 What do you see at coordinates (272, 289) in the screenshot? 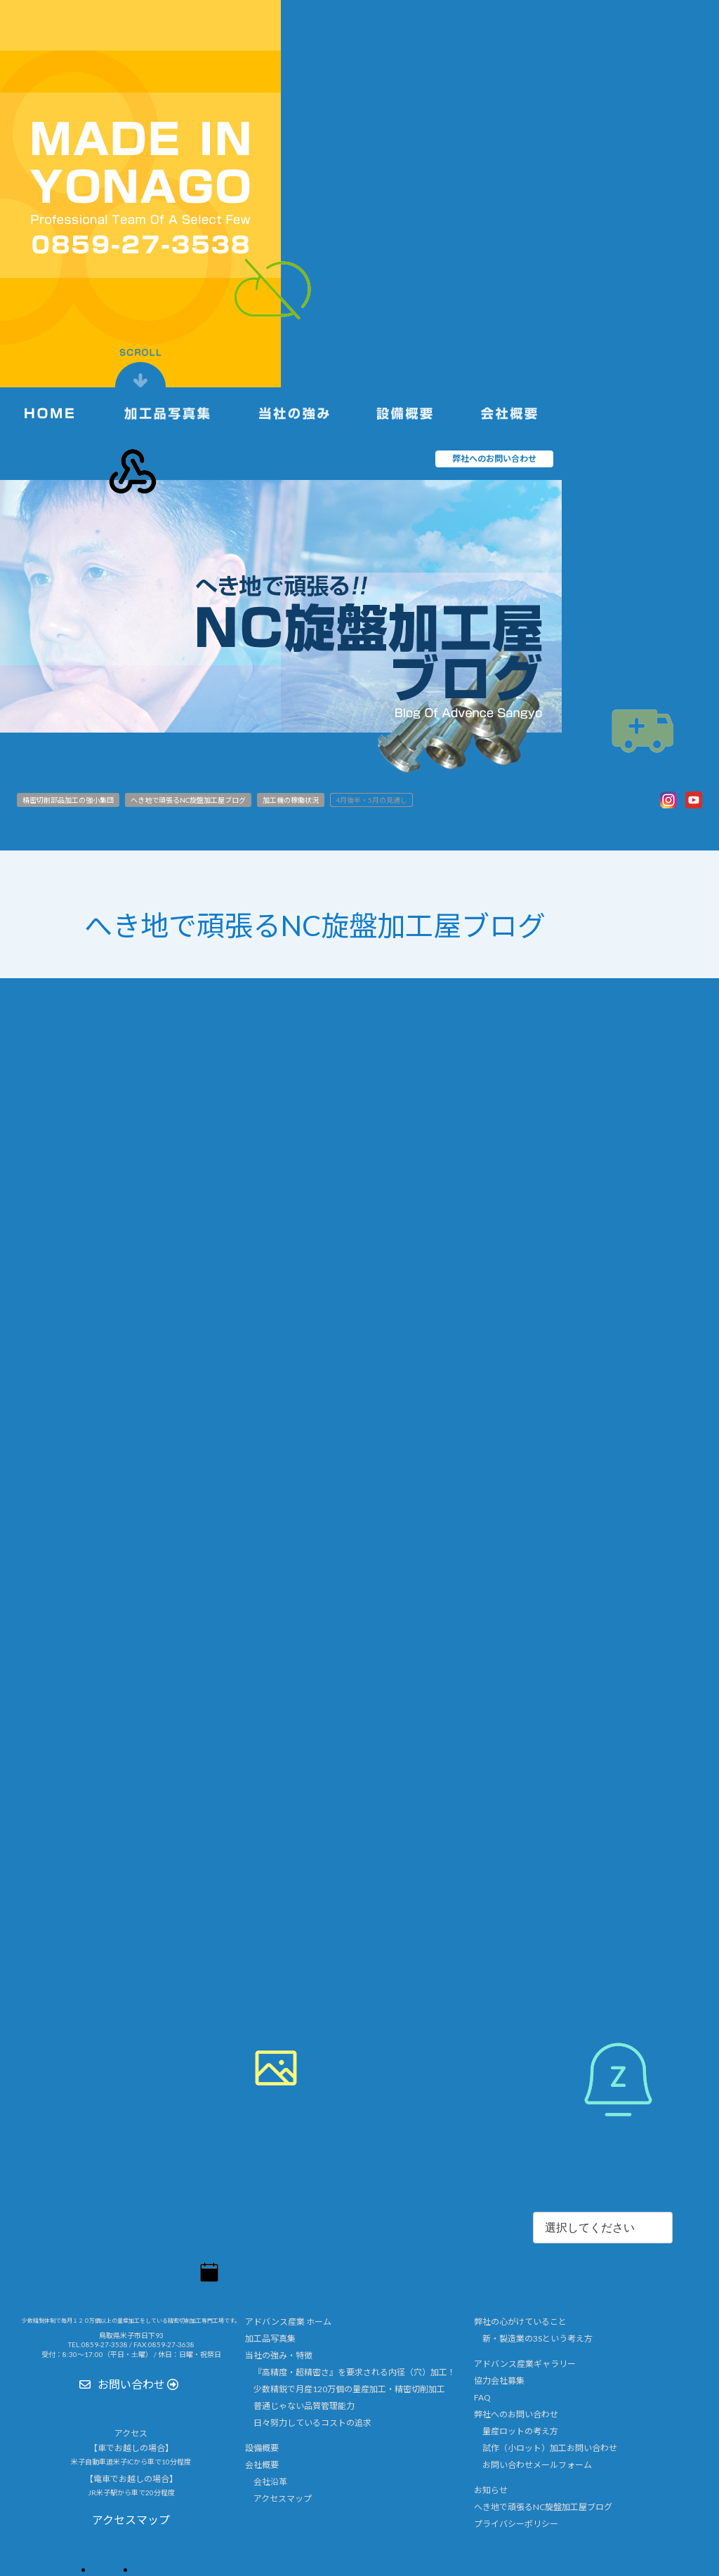
I see `cloud storage unavailable or offline` at bounding box center [272, 289].